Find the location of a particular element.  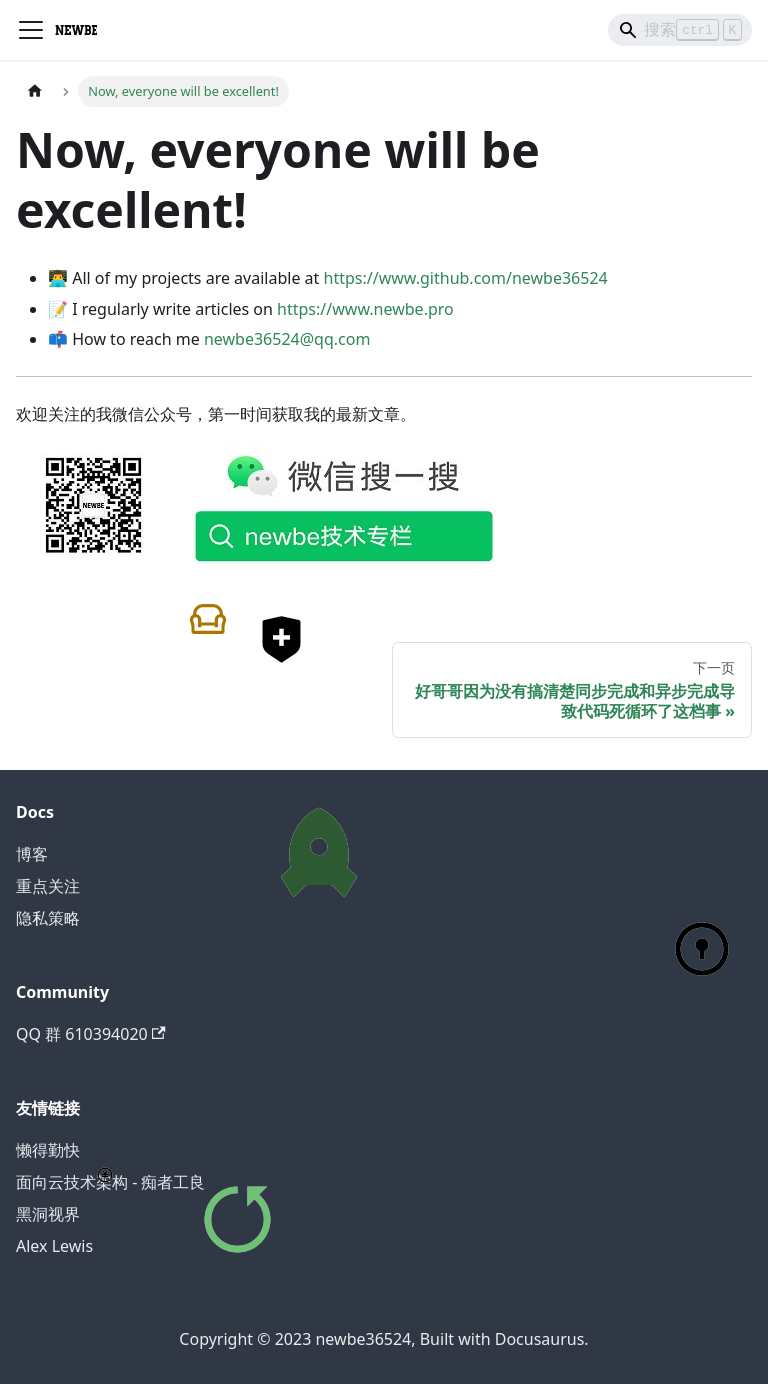

launch or deploy an application is located at coordinates (319, 851).